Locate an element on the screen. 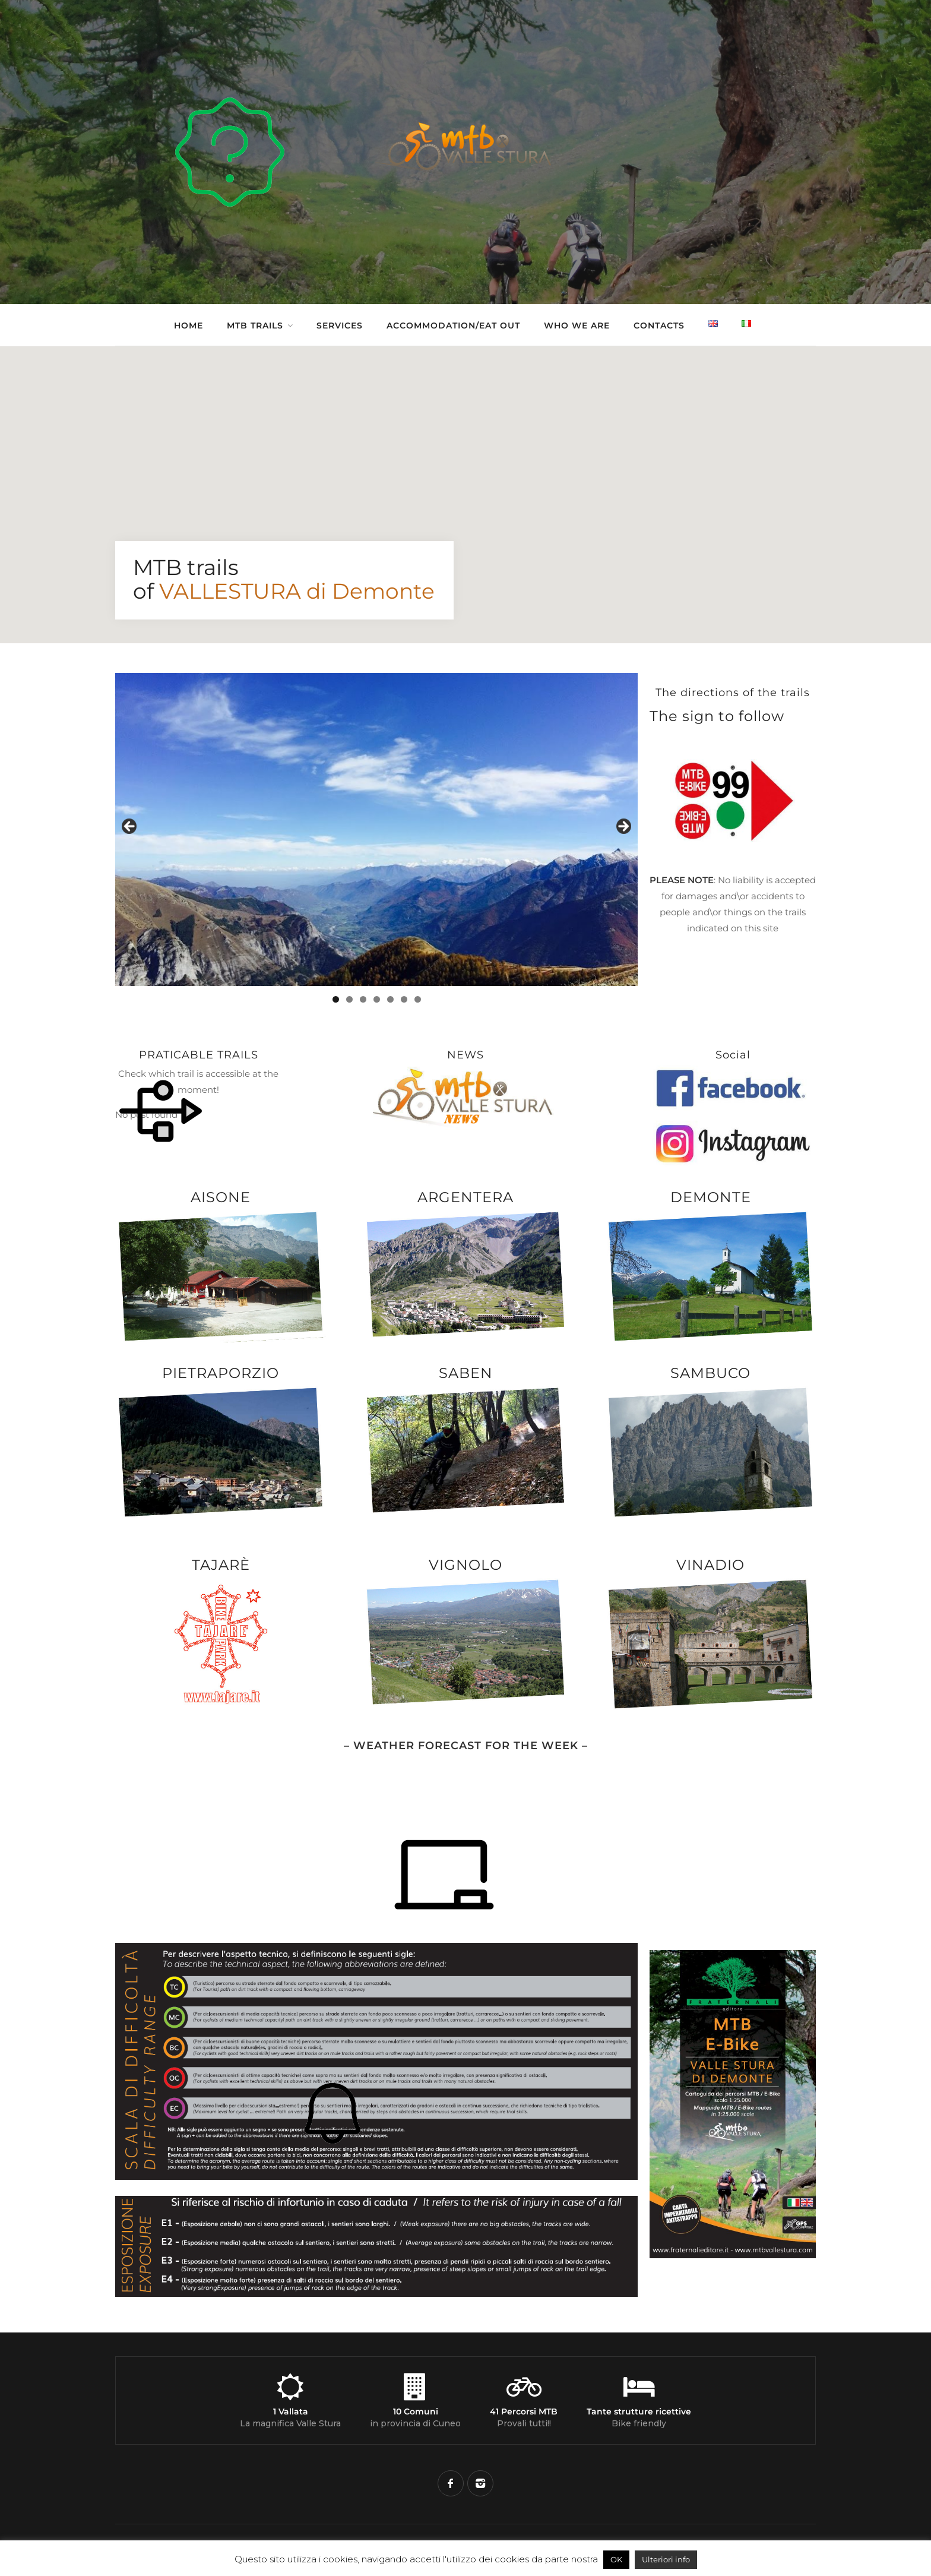 The width and height of the screenshot is (931, 2576). access whiteboard or presentation mode is located at coordinates (444, 1876).